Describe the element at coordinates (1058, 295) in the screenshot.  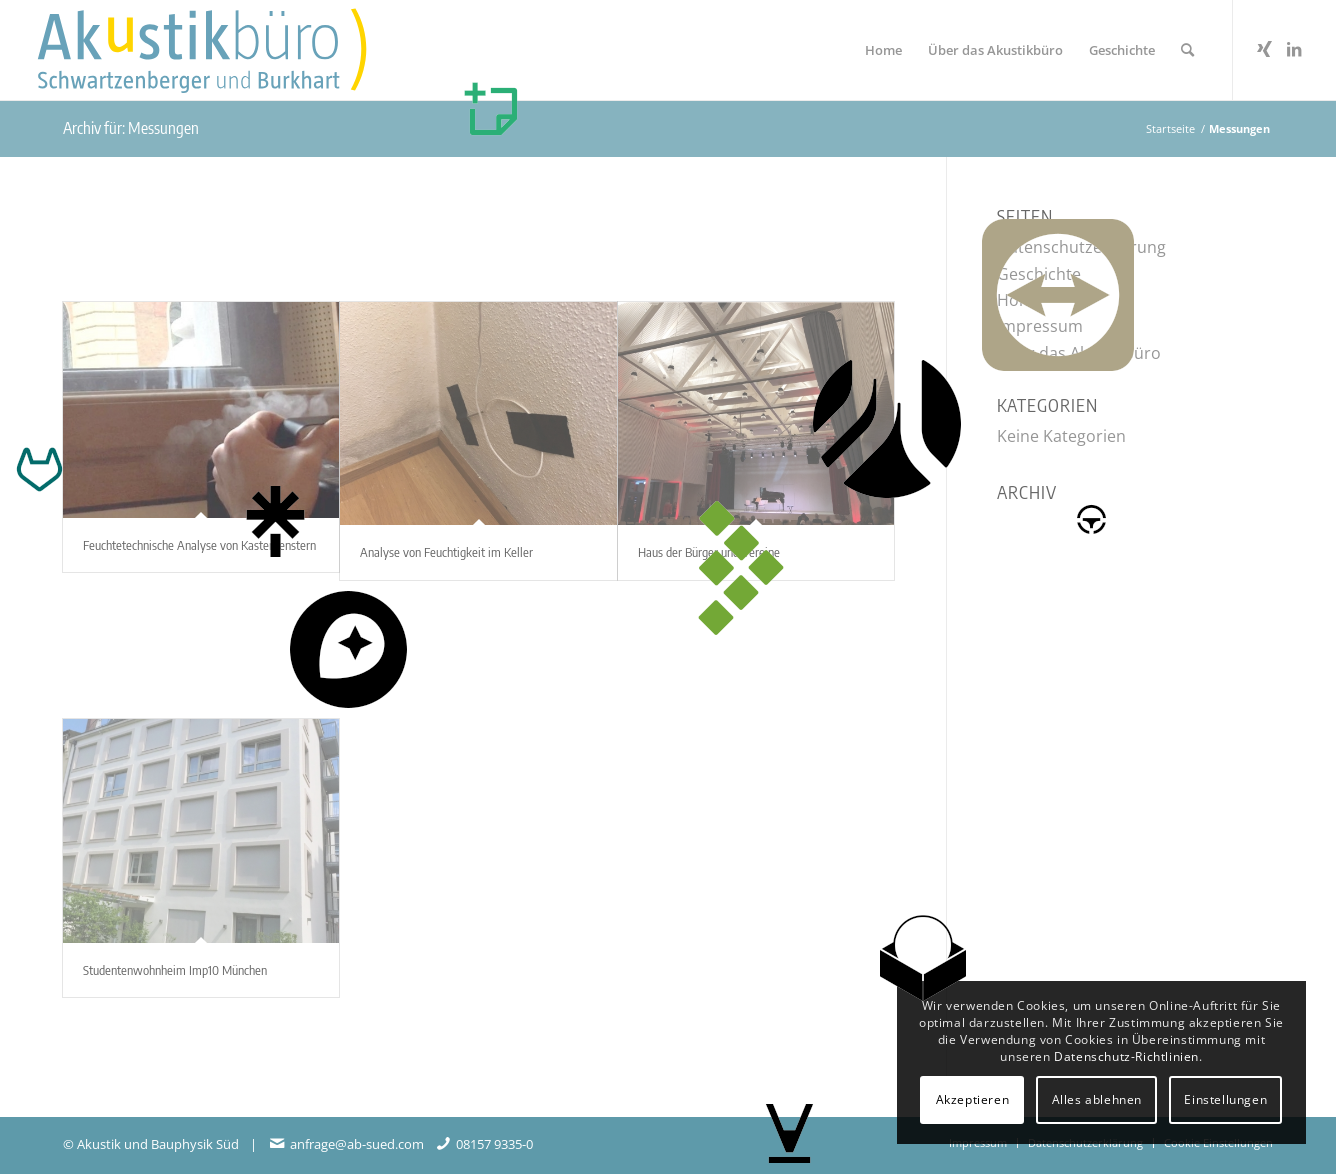
I see `launch teamviewer remote desktop application` at that location.